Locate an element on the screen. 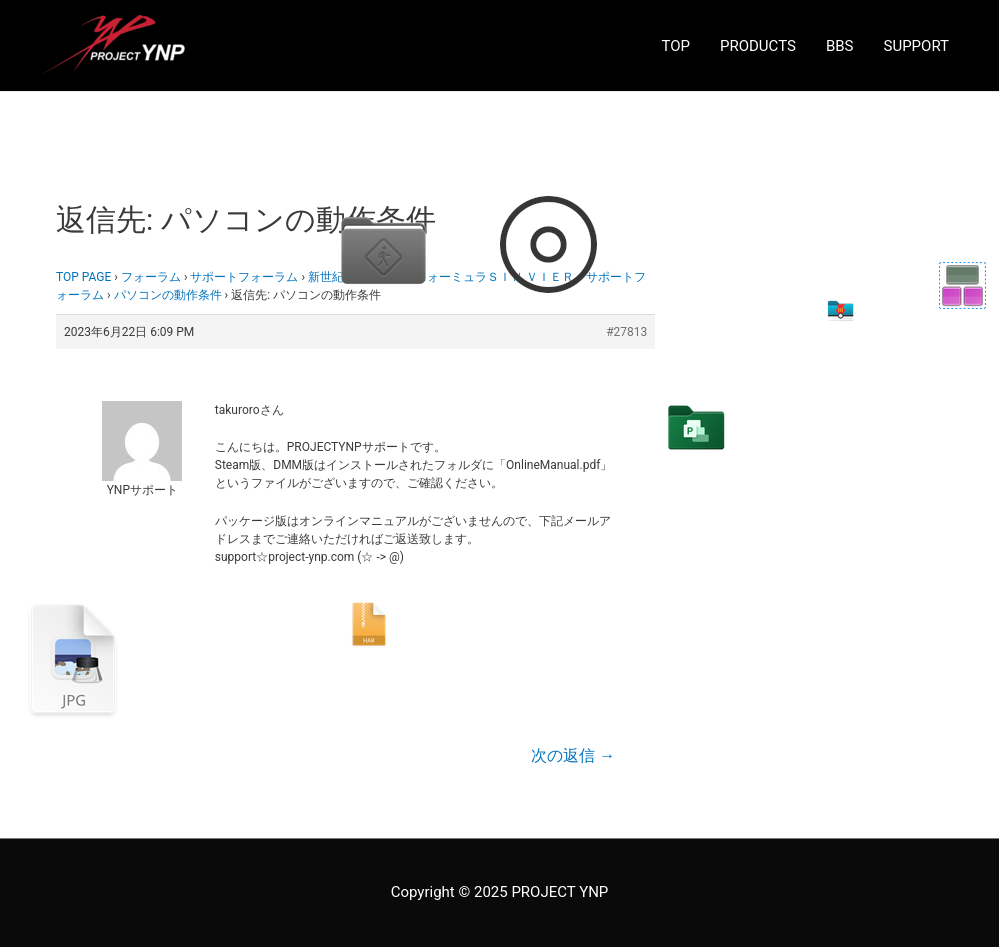 The height and width of the screenshot is (947, 999). open folder containing microsoft project files is located at coordinates (696, 429).